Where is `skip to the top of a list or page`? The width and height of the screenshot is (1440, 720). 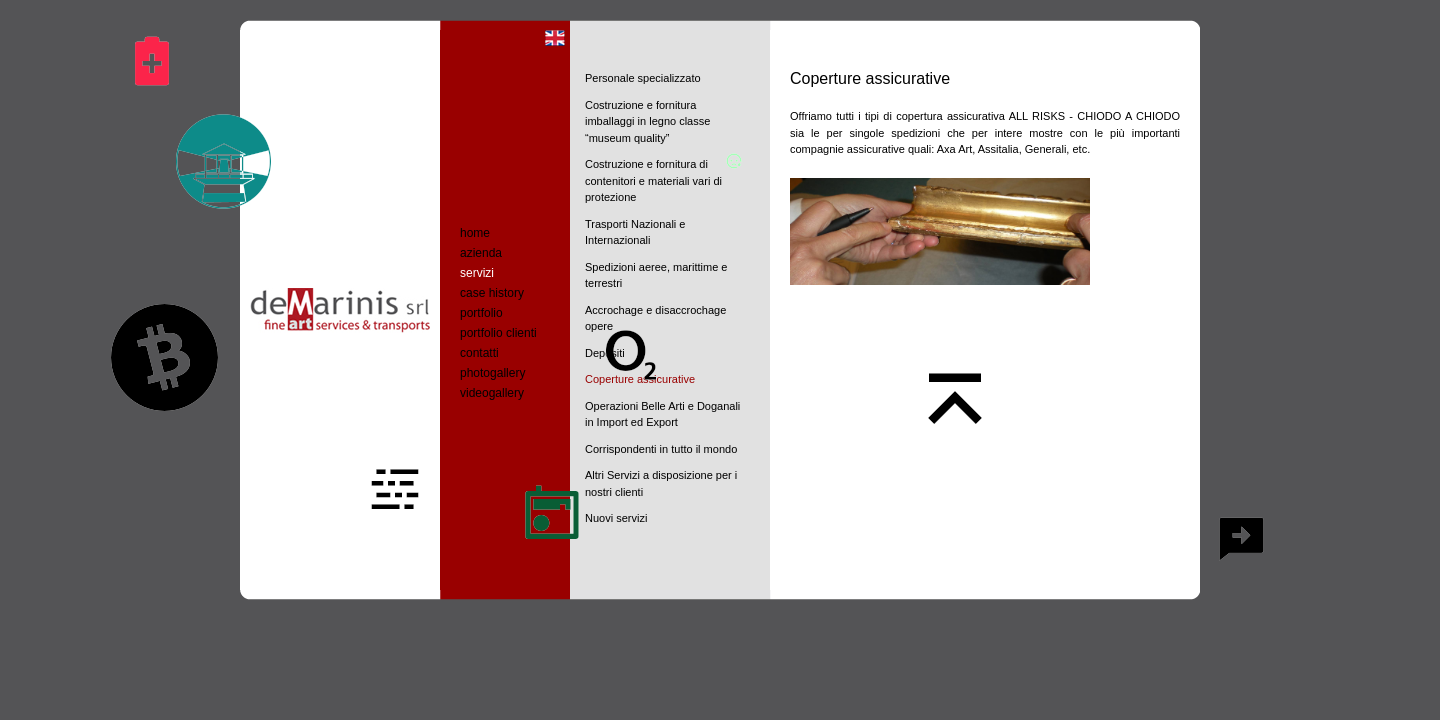
skip to the top of a list or page is located at coordinates (955, 395).